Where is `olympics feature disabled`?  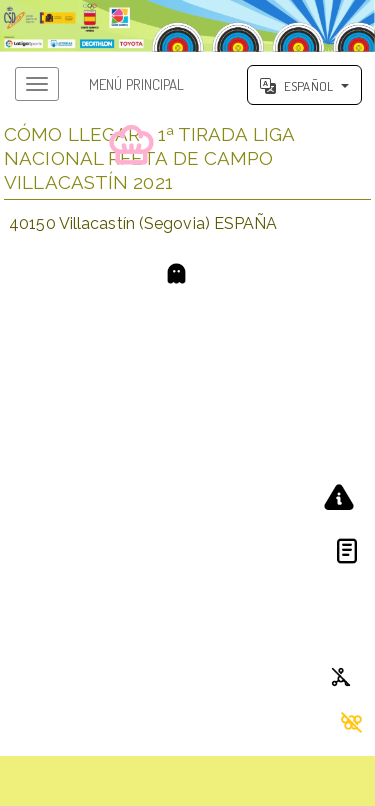 olympics feature disabled is located at coordinates (351, 722).